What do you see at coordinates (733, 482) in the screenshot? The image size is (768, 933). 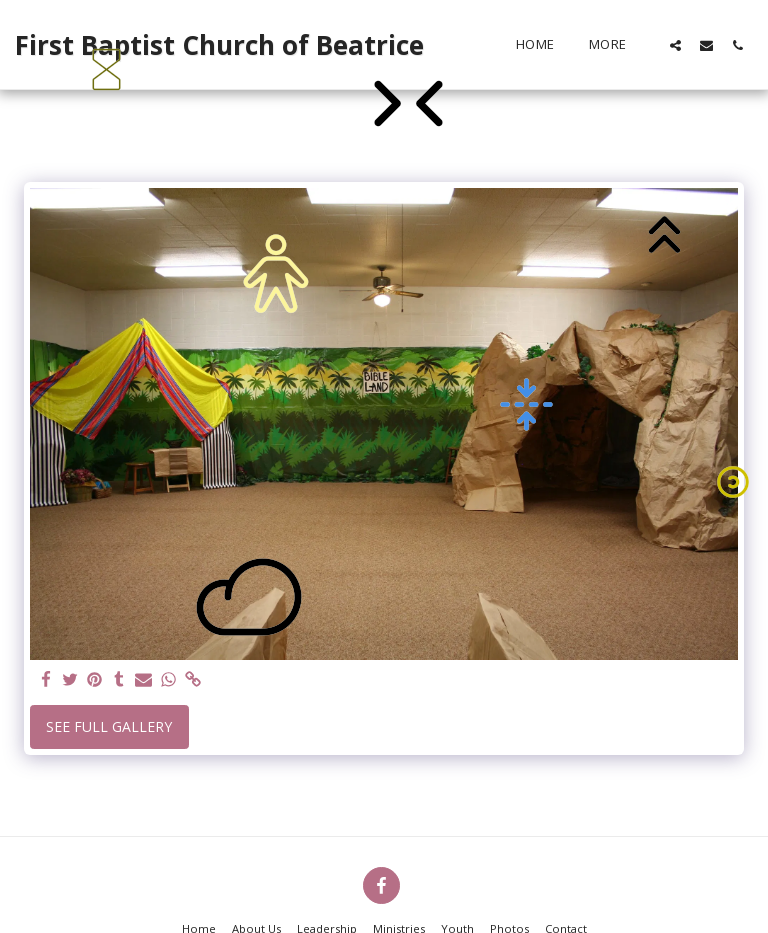 I see `indicates copyleft licensing for content or software` at bounding box center [733, 482].